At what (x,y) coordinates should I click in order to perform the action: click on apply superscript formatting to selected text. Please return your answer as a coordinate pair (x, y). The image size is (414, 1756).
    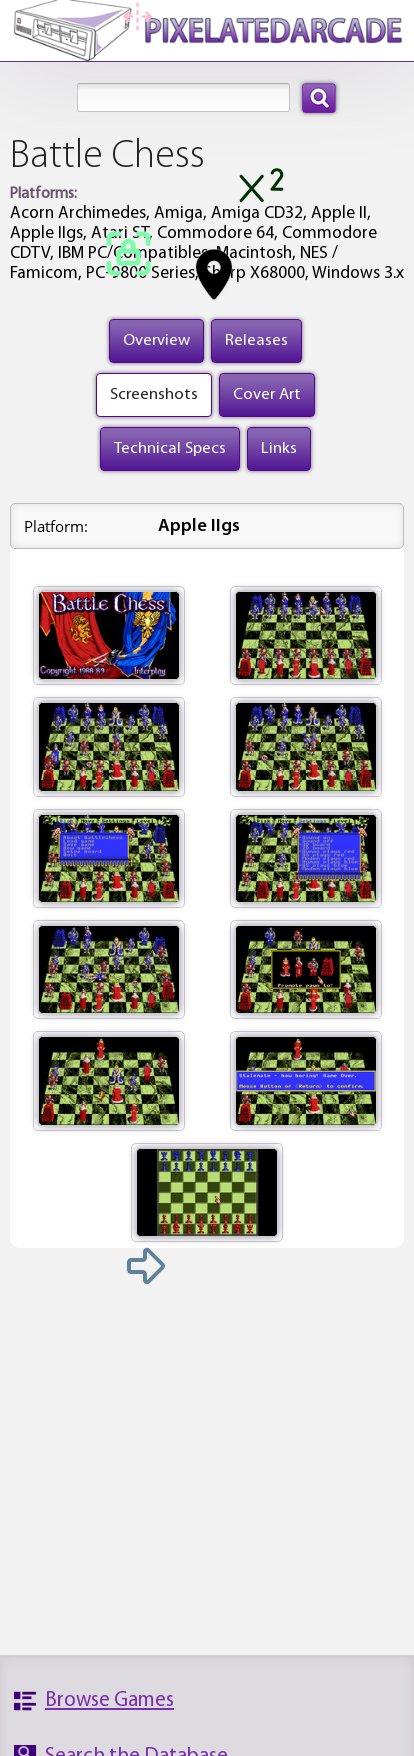
    Looking at the image, I should click on (259, 186).